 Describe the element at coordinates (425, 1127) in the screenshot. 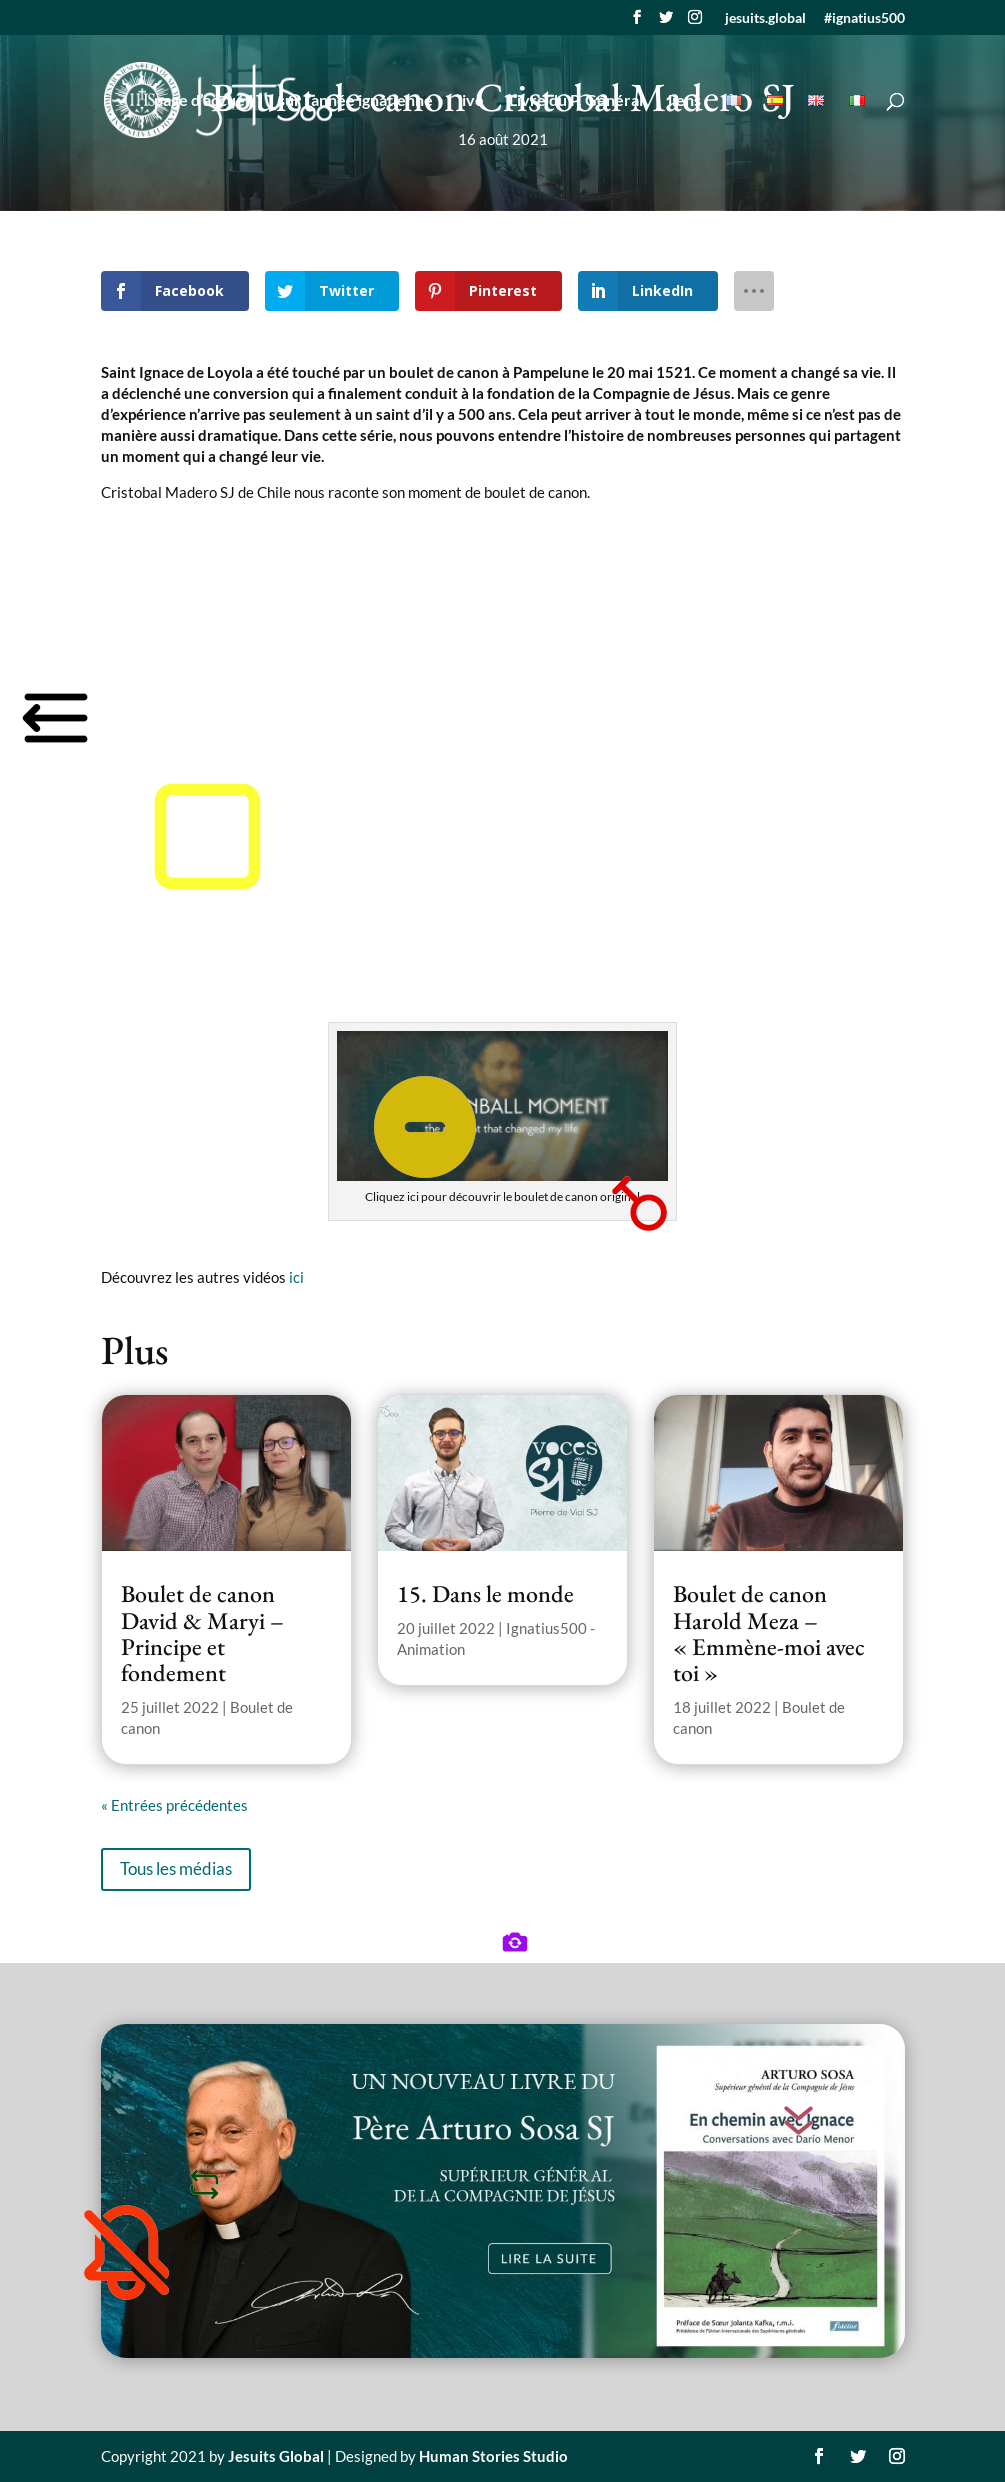

I see `remove an item from a list` at that location.